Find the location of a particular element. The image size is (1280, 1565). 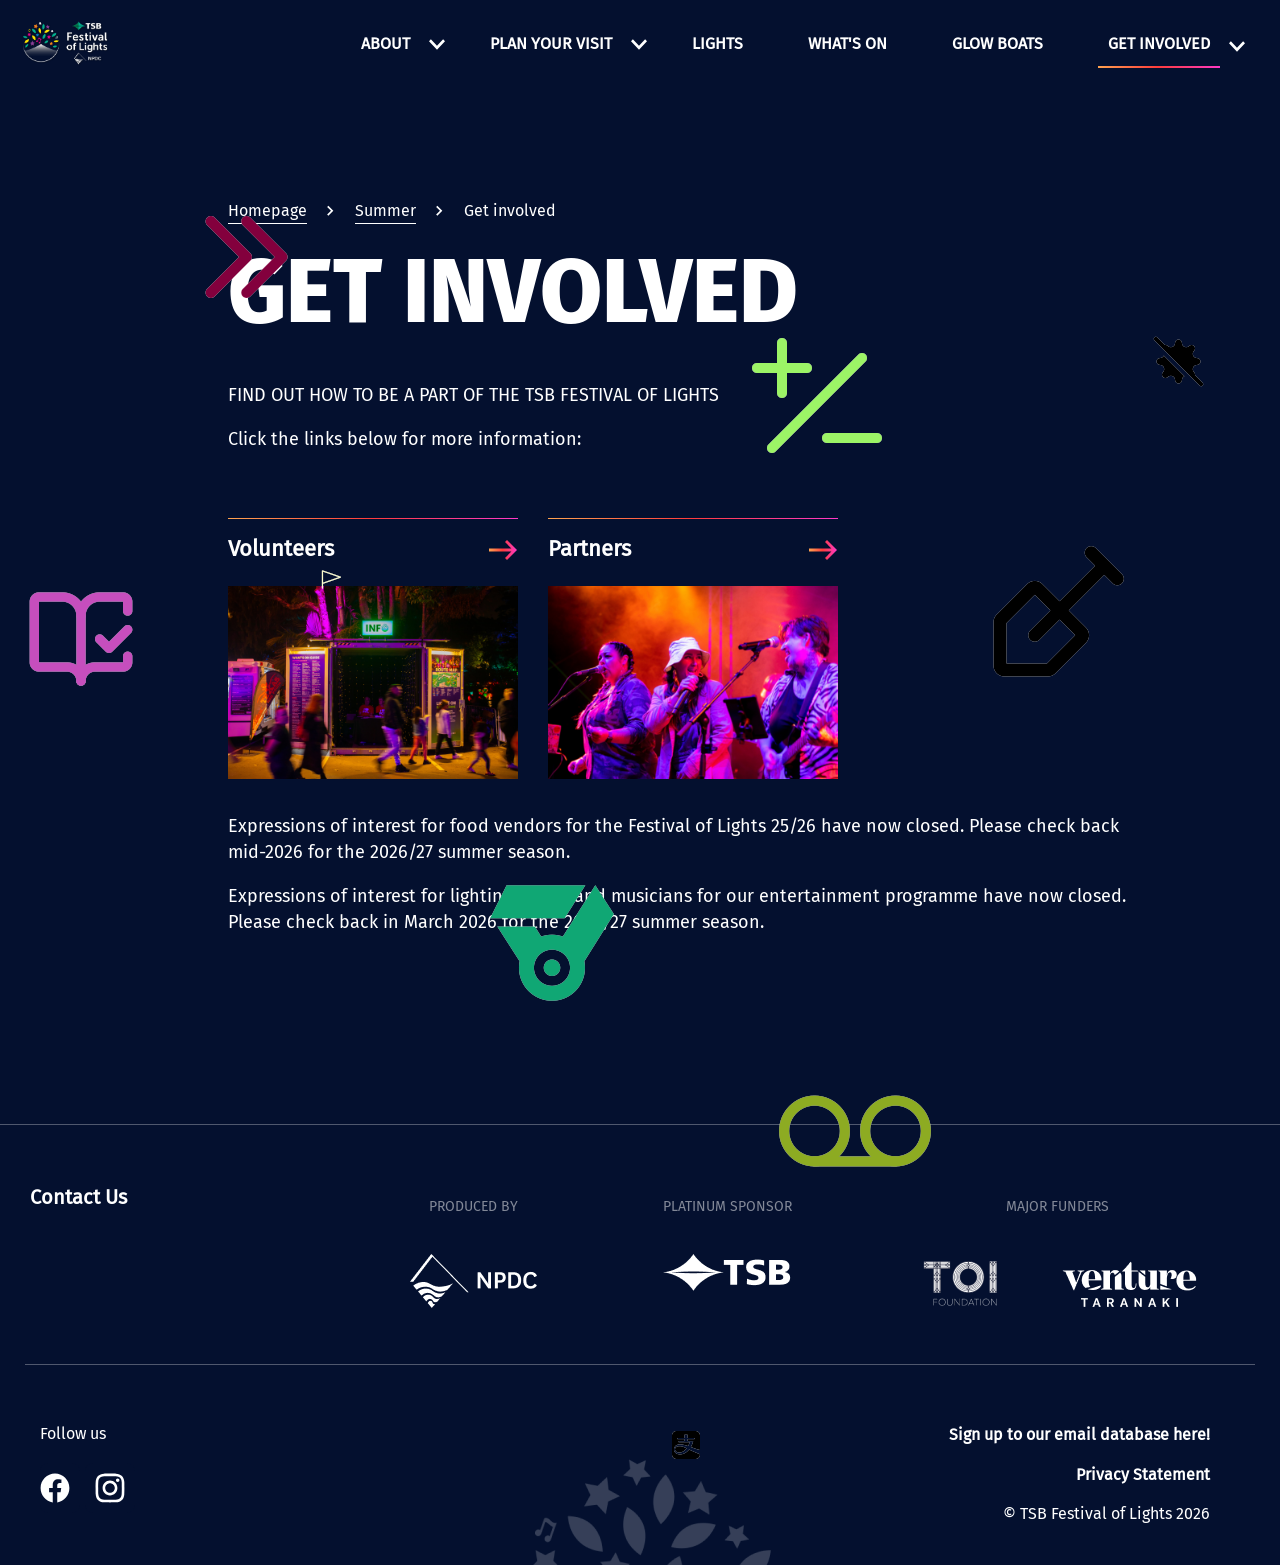

view achievements or awards is located at coordinates (552, 943).